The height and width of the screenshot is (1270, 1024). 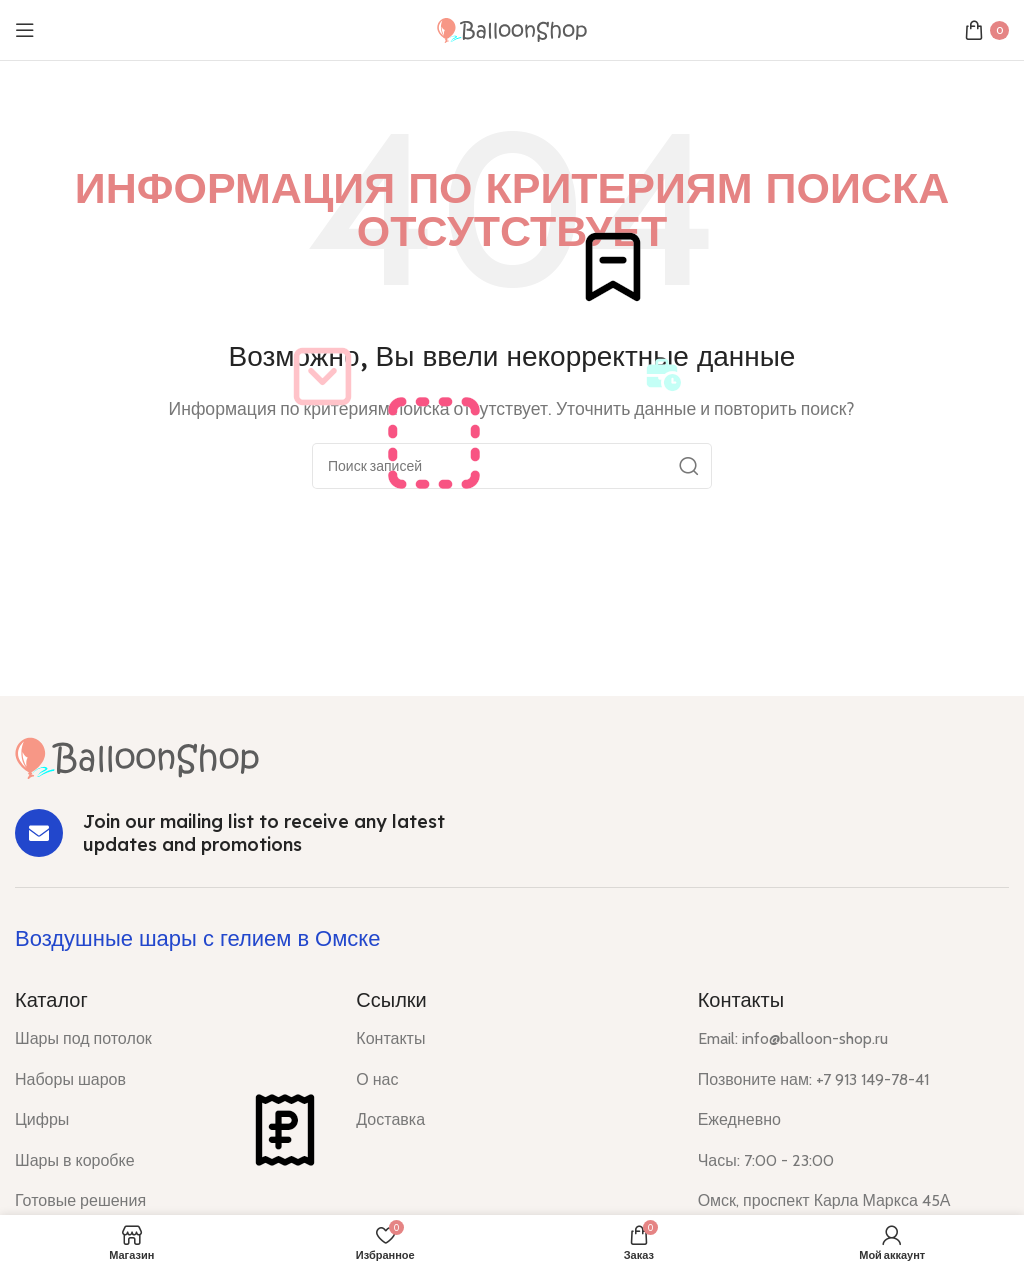 What do you see at coordinates (434, 443) in the screenshot?
I see `select or define a region` at bounding box center [434, 443].